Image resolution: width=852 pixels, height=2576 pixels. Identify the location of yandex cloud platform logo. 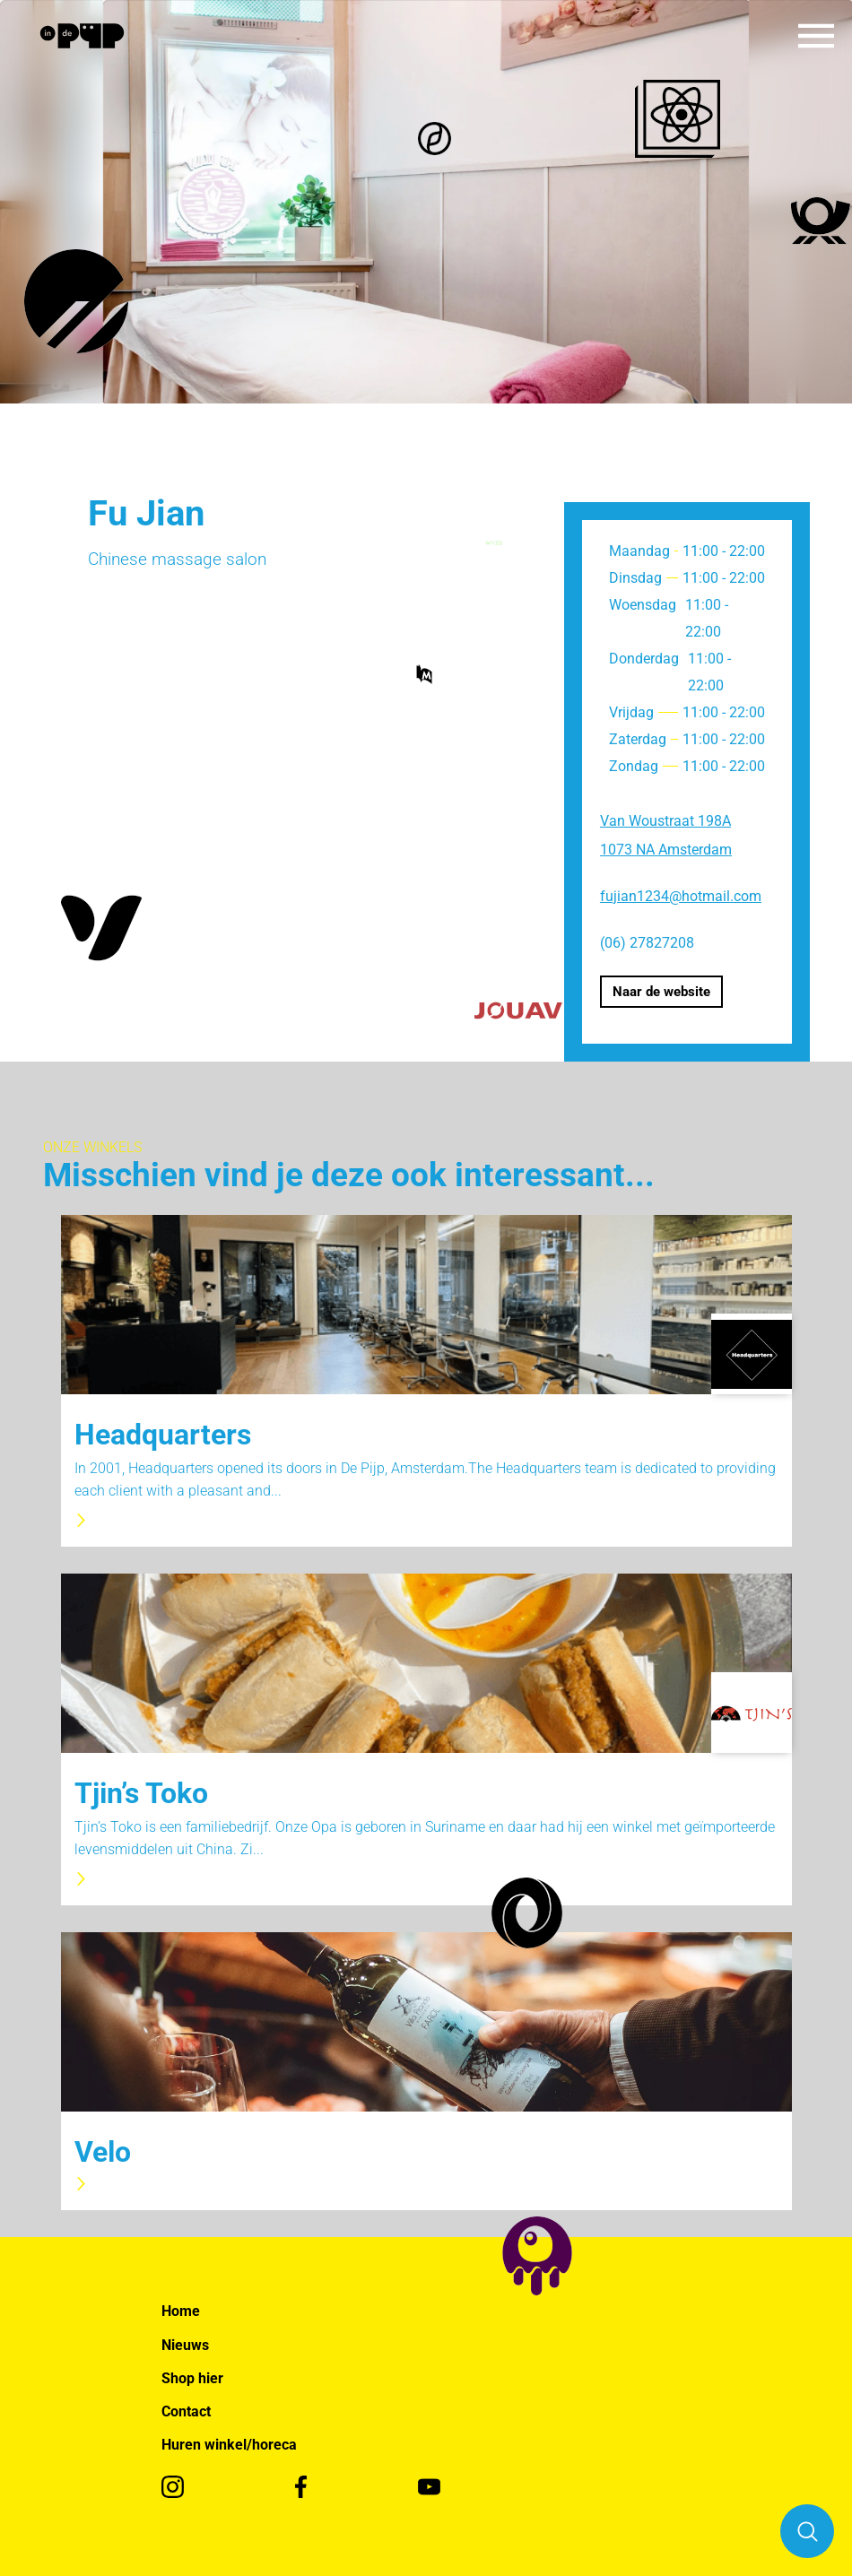
(434, 138).